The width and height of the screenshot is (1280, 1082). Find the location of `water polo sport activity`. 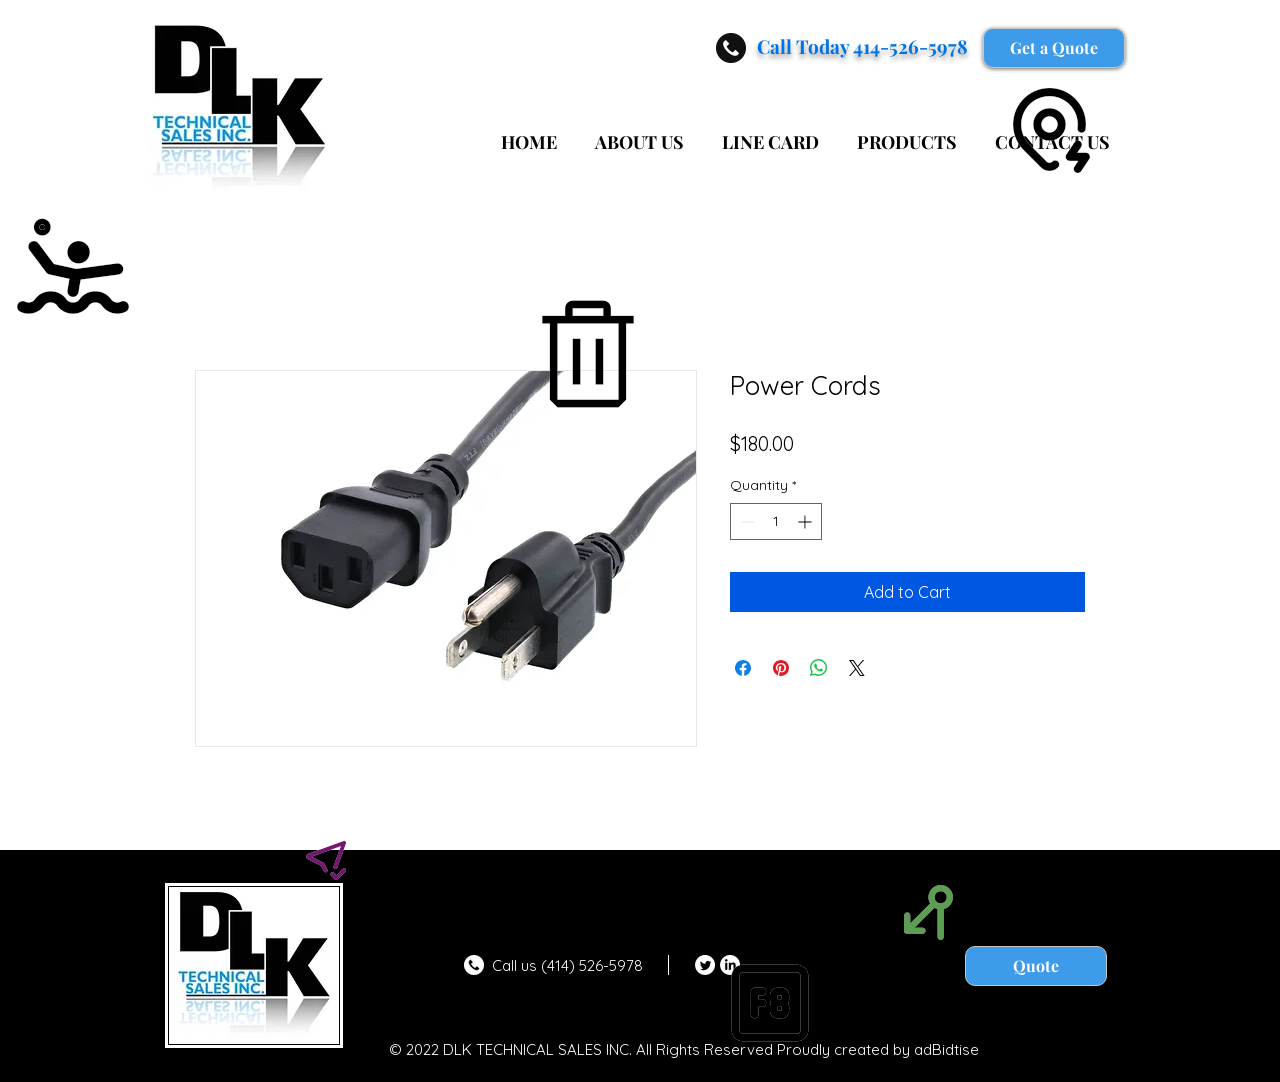

water polo sport activity is located at coordinates (73, 269).